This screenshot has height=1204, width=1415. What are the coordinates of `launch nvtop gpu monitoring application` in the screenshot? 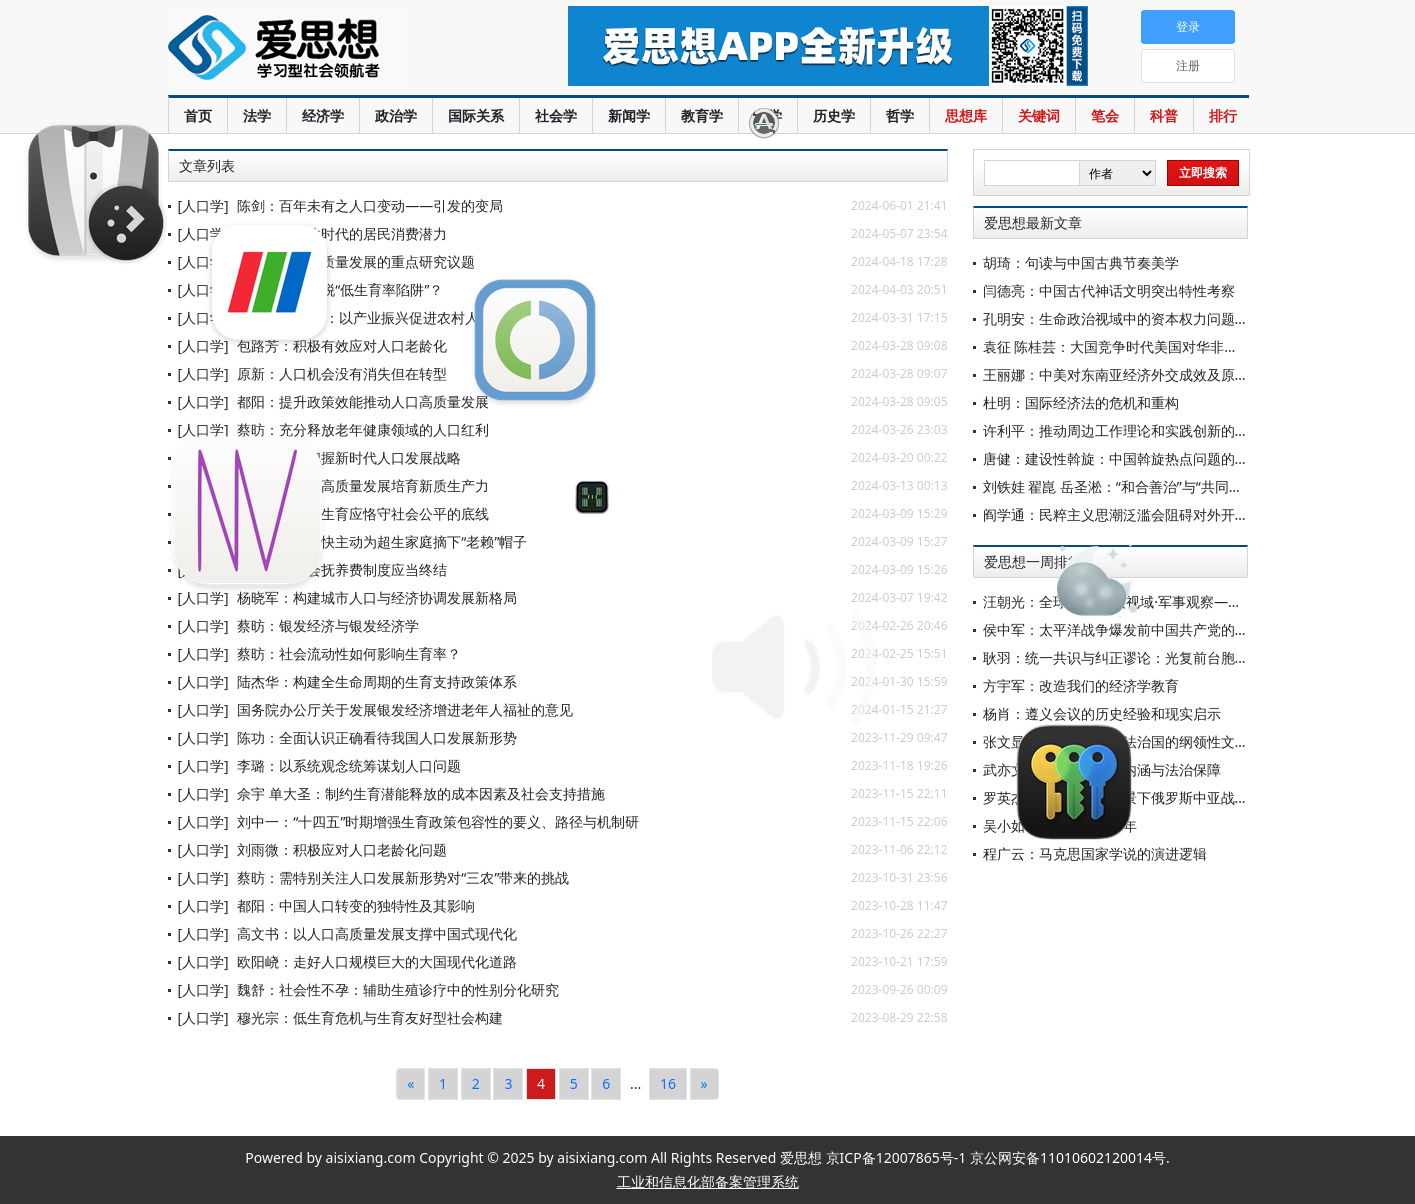 It's located at (247, 510).